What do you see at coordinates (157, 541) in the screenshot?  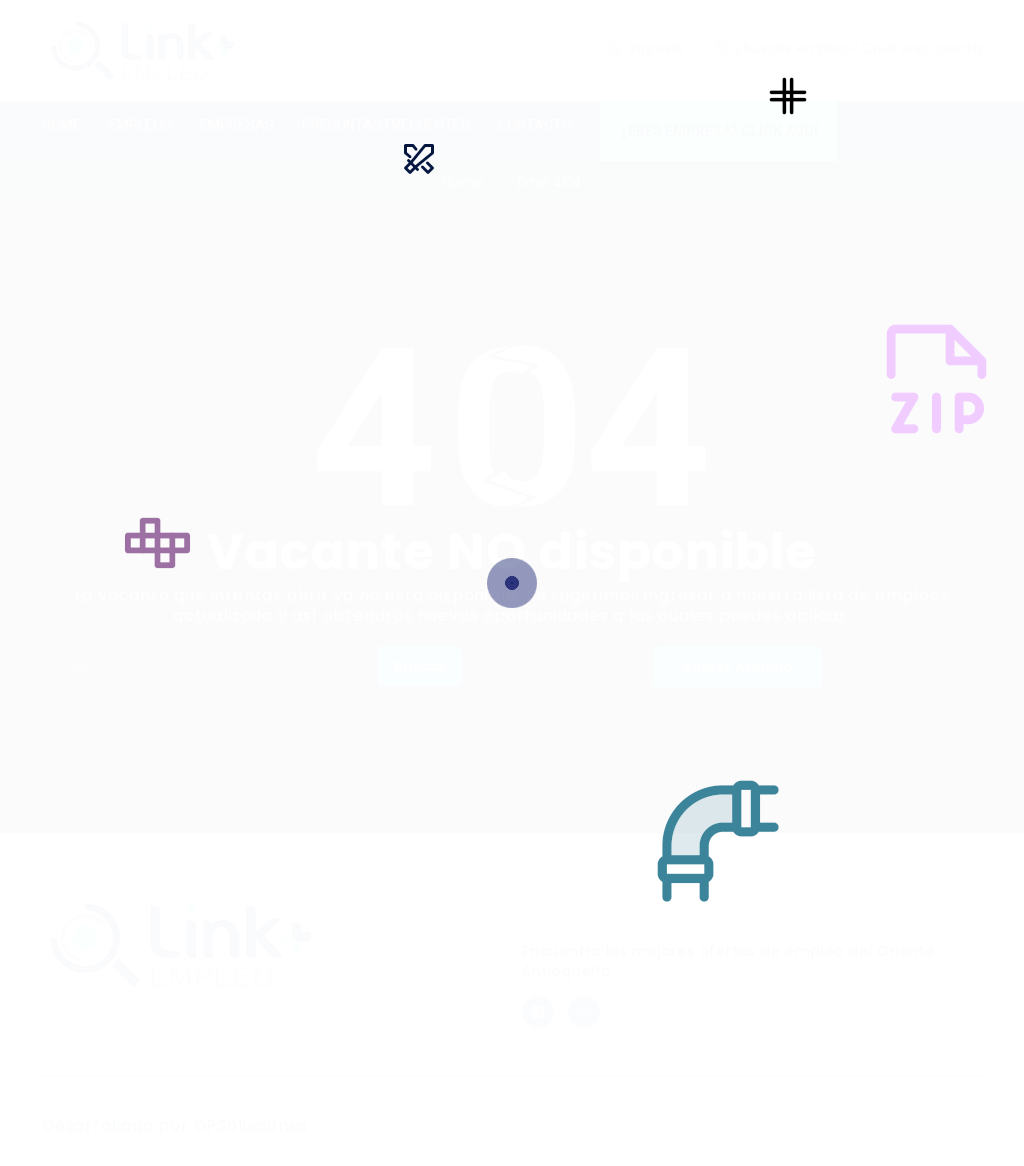 I see `view 3d model unfolded net` at bounding box center [157, 541].